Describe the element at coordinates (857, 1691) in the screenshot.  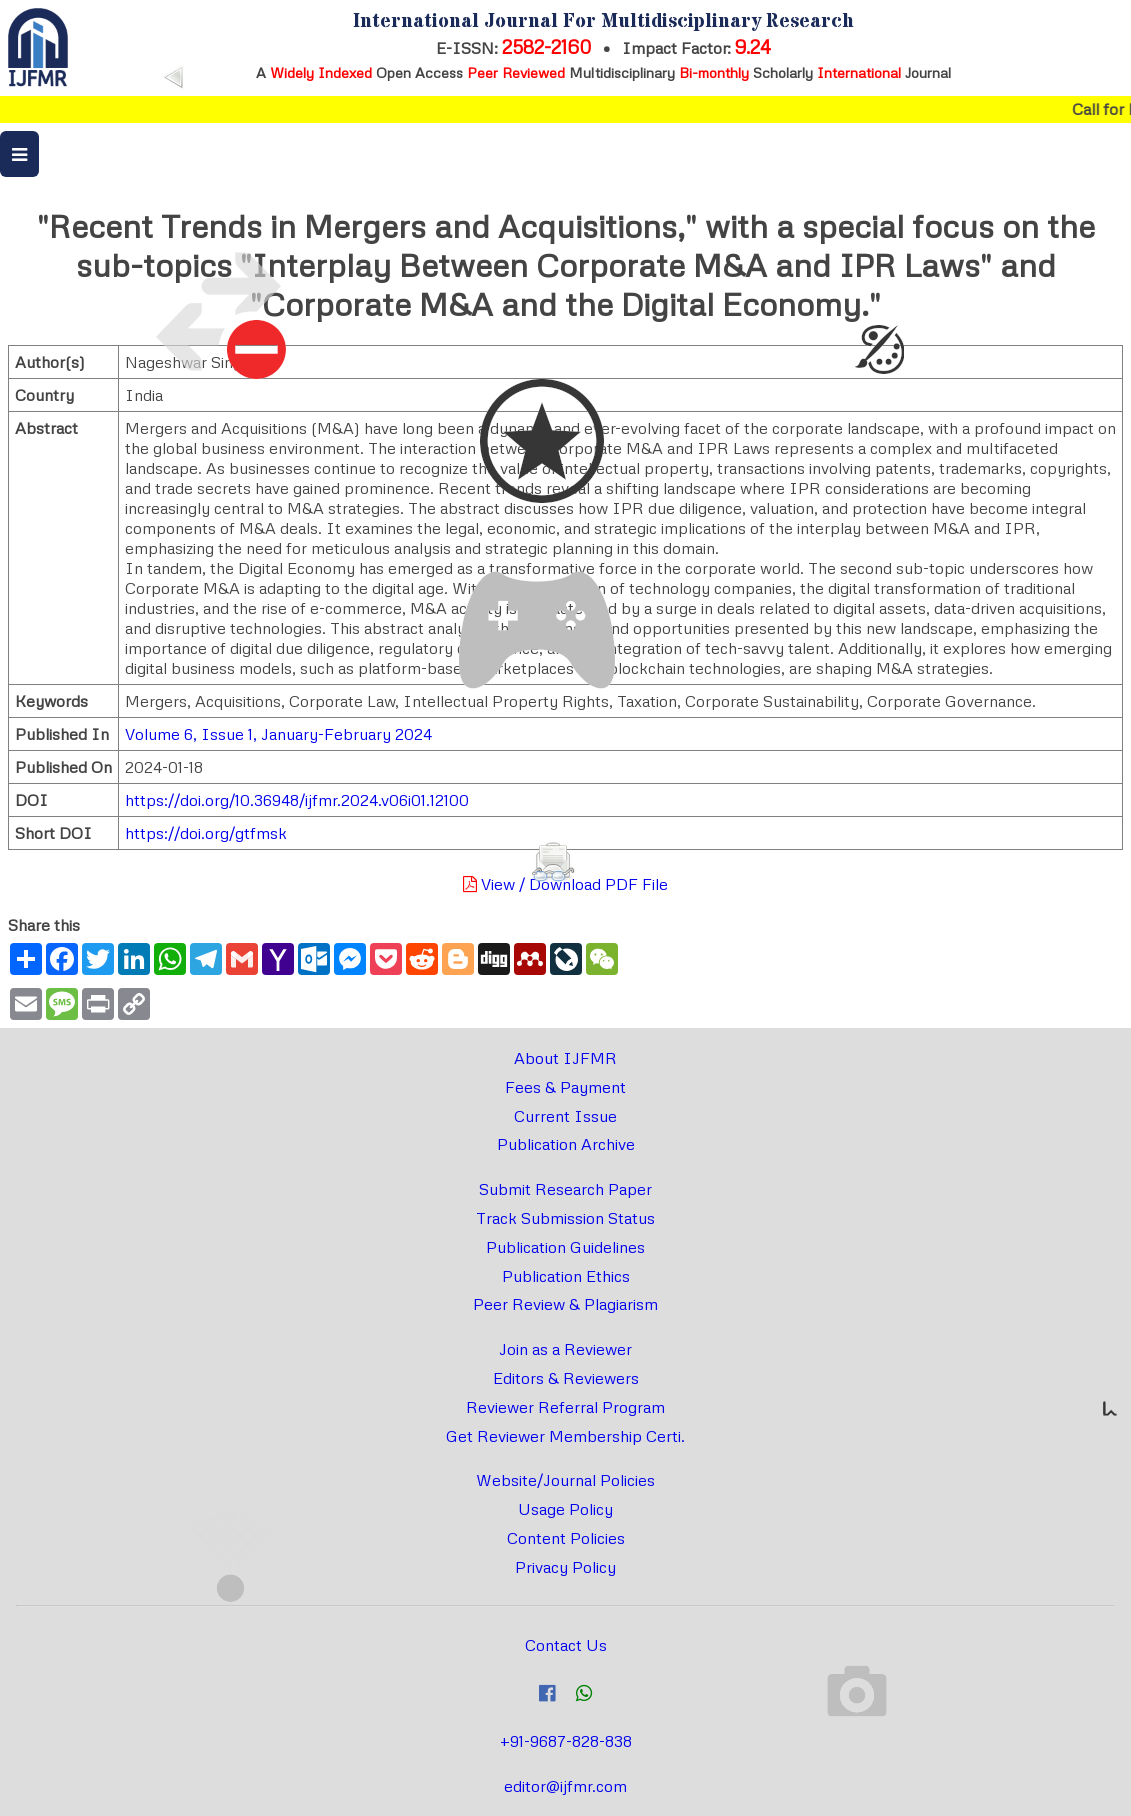
I see `open camera to take a photo` at that location.